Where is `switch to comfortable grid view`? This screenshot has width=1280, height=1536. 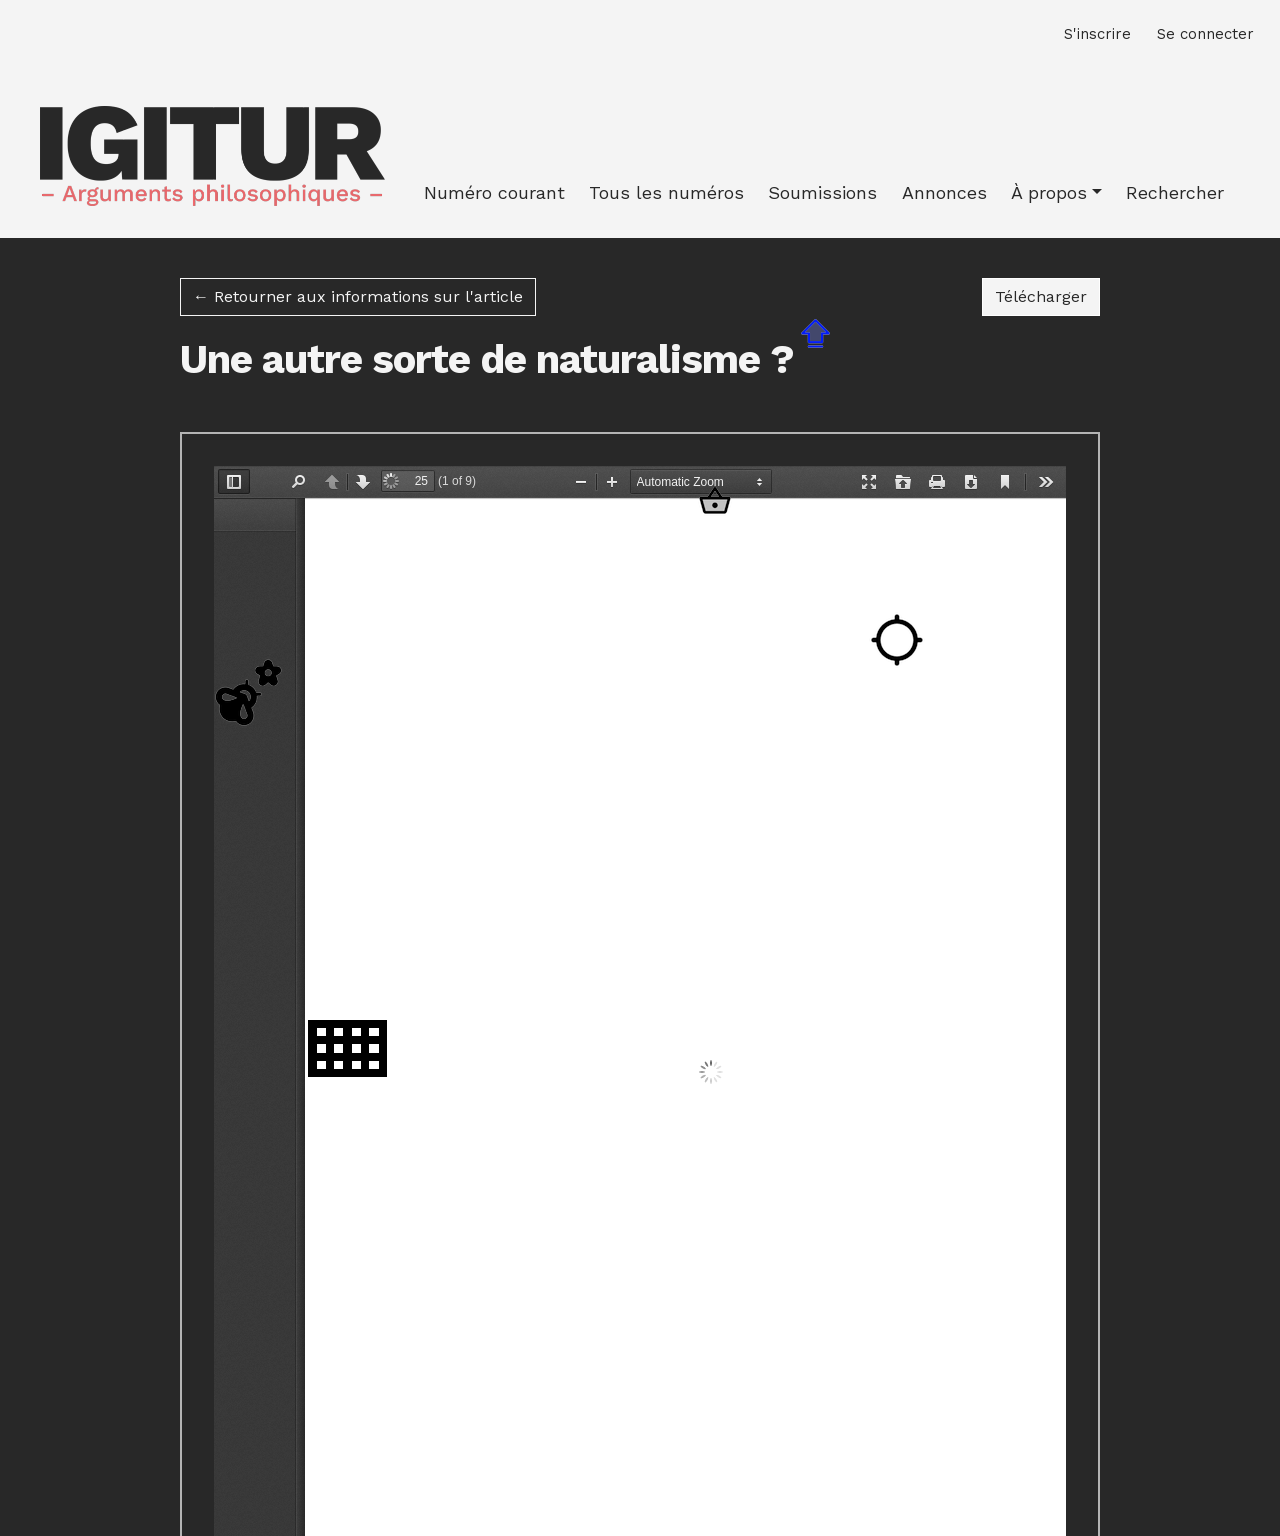
switch to comfortable grid view is located at coordinates (345, 1048).